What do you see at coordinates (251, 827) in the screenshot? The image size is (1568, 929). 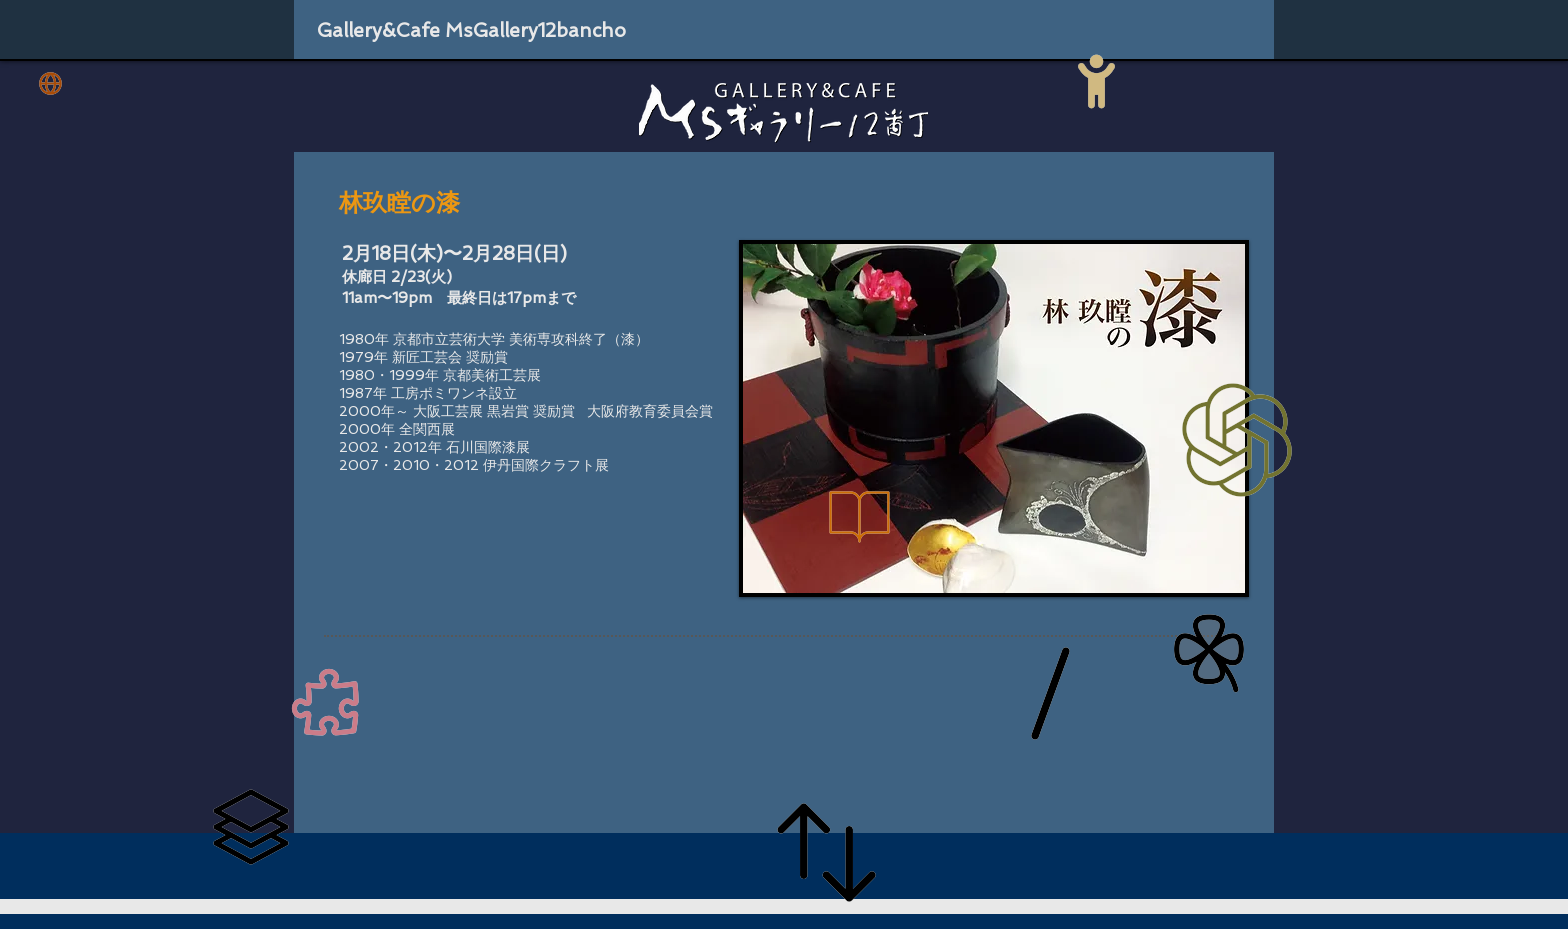 I see `view layers or stacked content` at bounding box center [251, 827].